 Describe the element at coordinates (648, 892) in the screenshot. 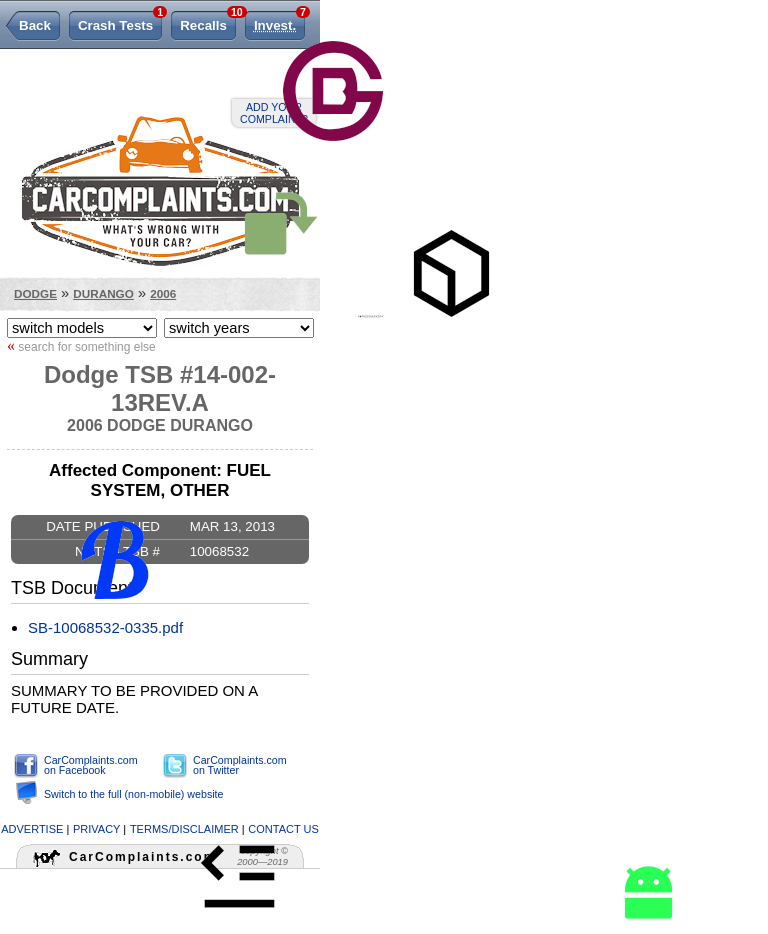

I see `android operating system logo` at that location.